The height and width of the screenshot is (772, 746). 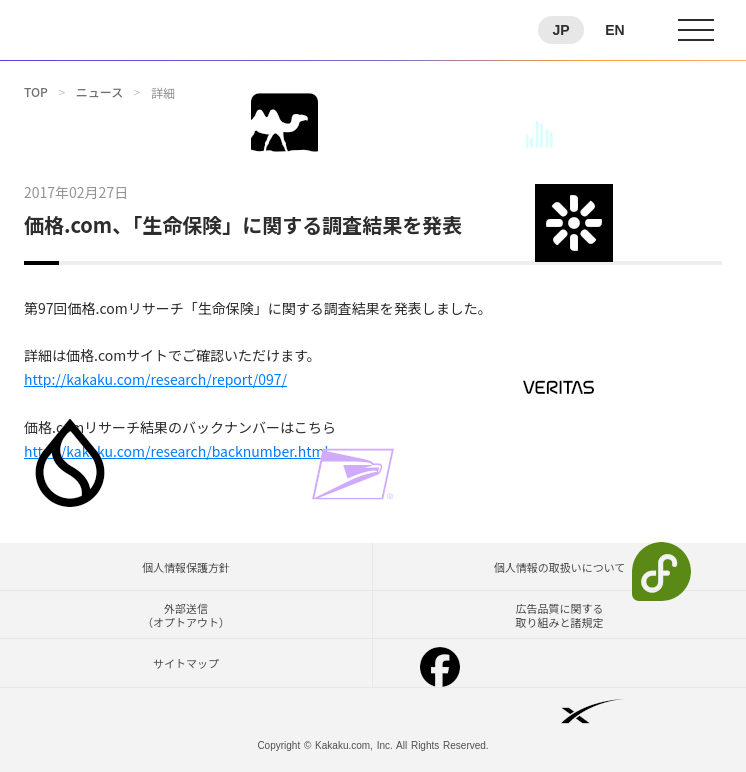 I want to click on Sui blockchain logo, so click(x=70, y=463).